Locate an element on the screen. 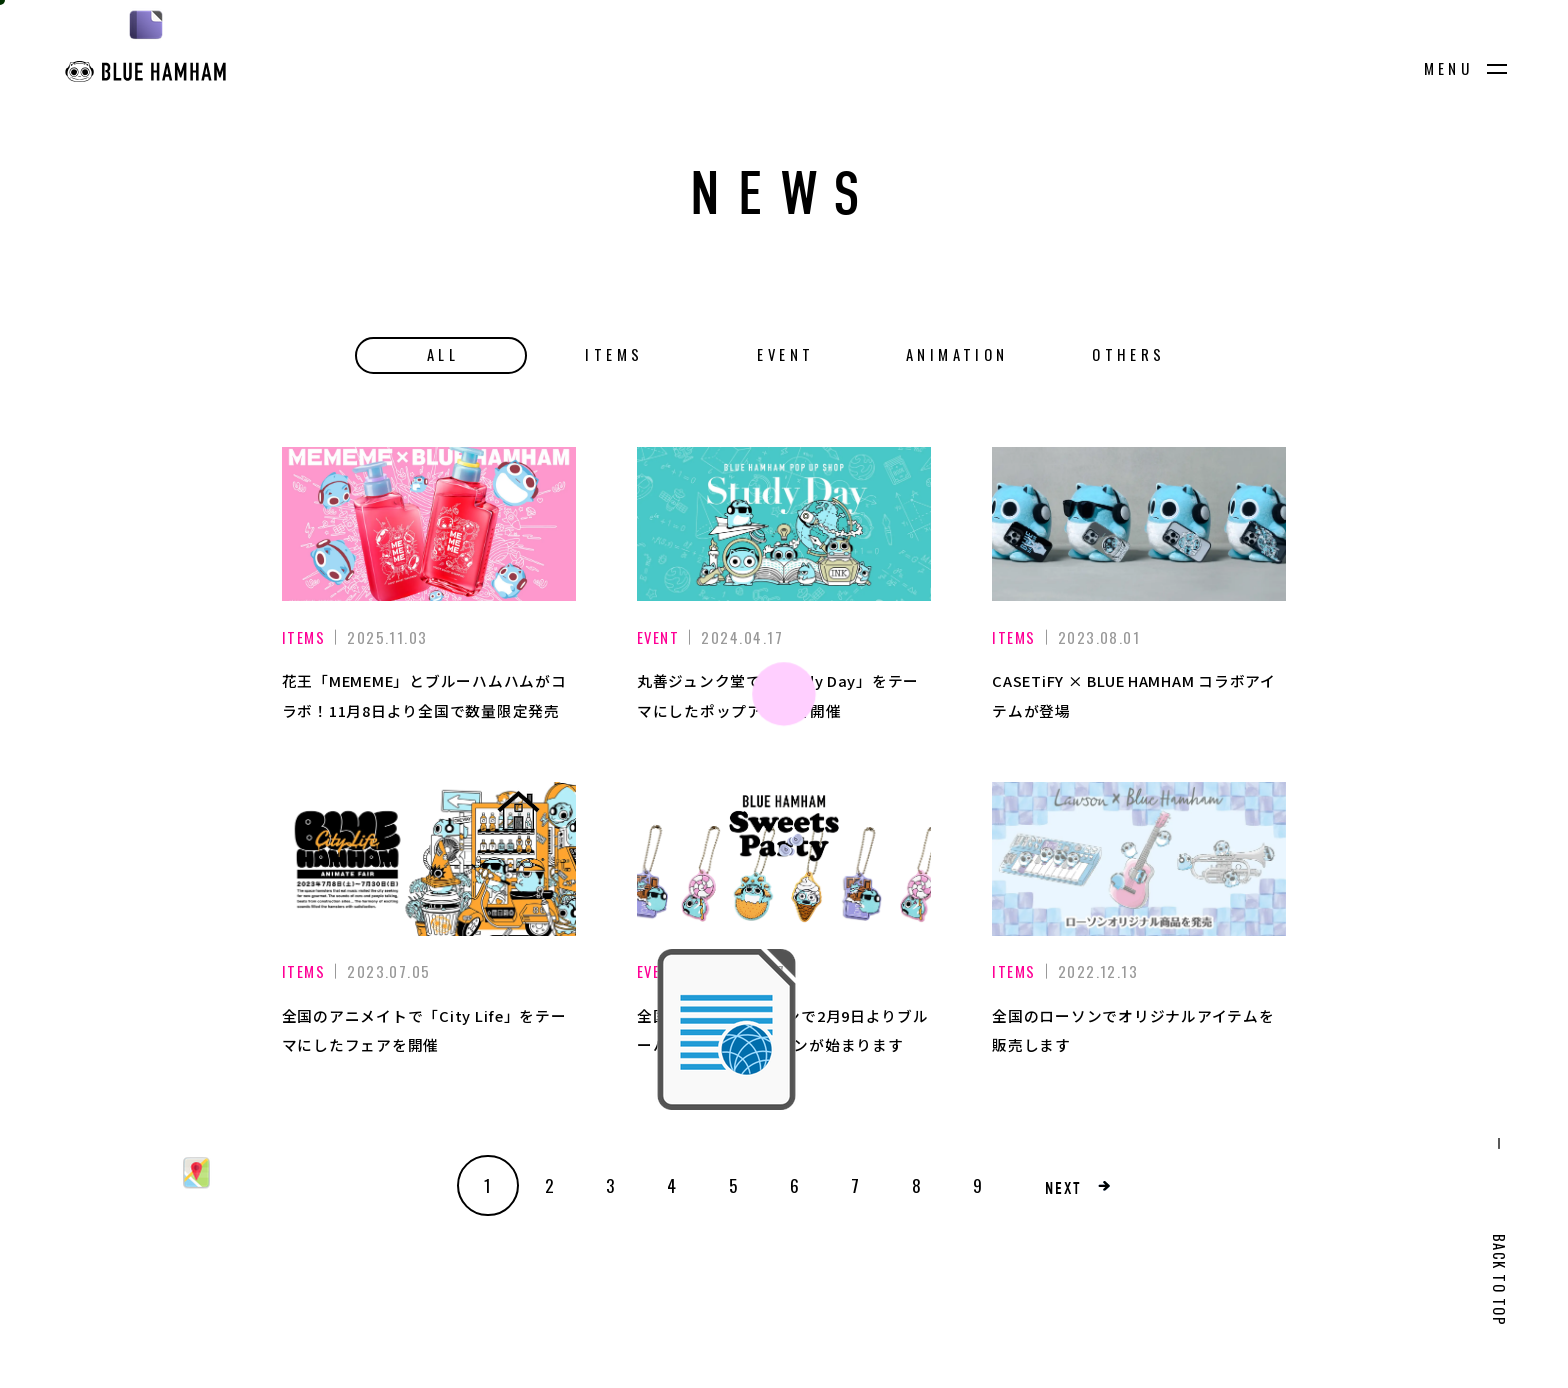  navigate to your home folder is located at coordinates (518, 810).